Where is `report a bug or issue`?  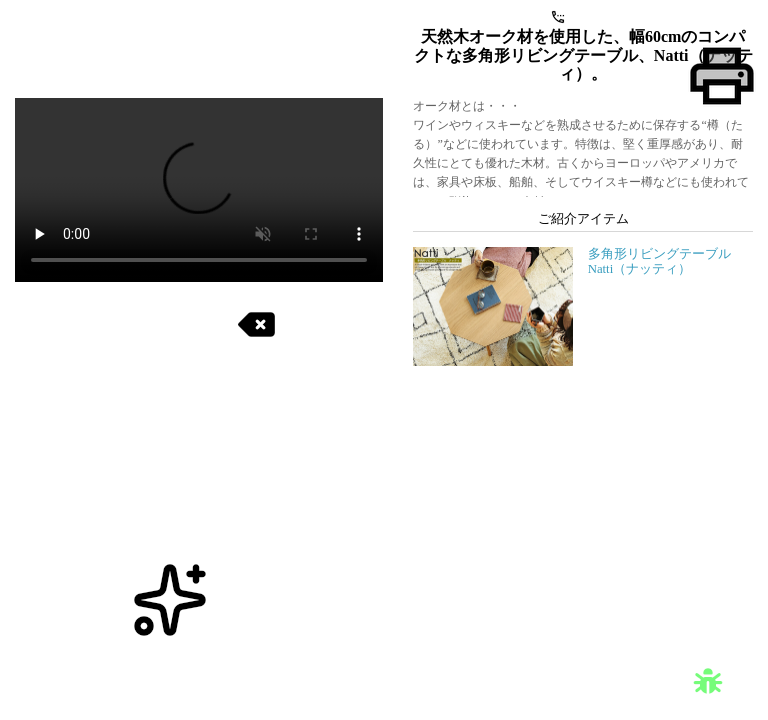 report a bug or issue is located at coordinates (708, 681).